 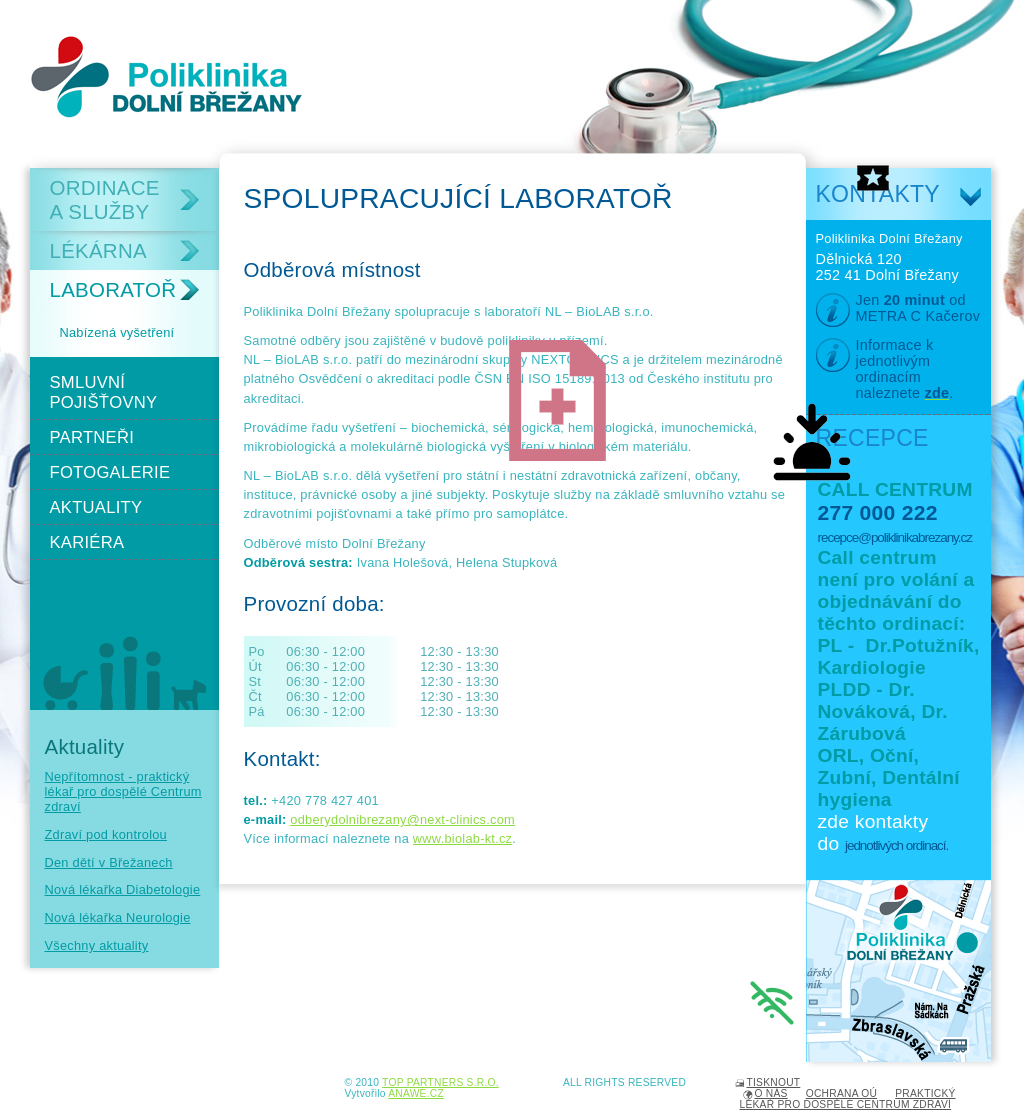 What do you see at coordinates (873, 178) in the screenshot?
I see `view local events or activities` at bounding box center [873, 178].